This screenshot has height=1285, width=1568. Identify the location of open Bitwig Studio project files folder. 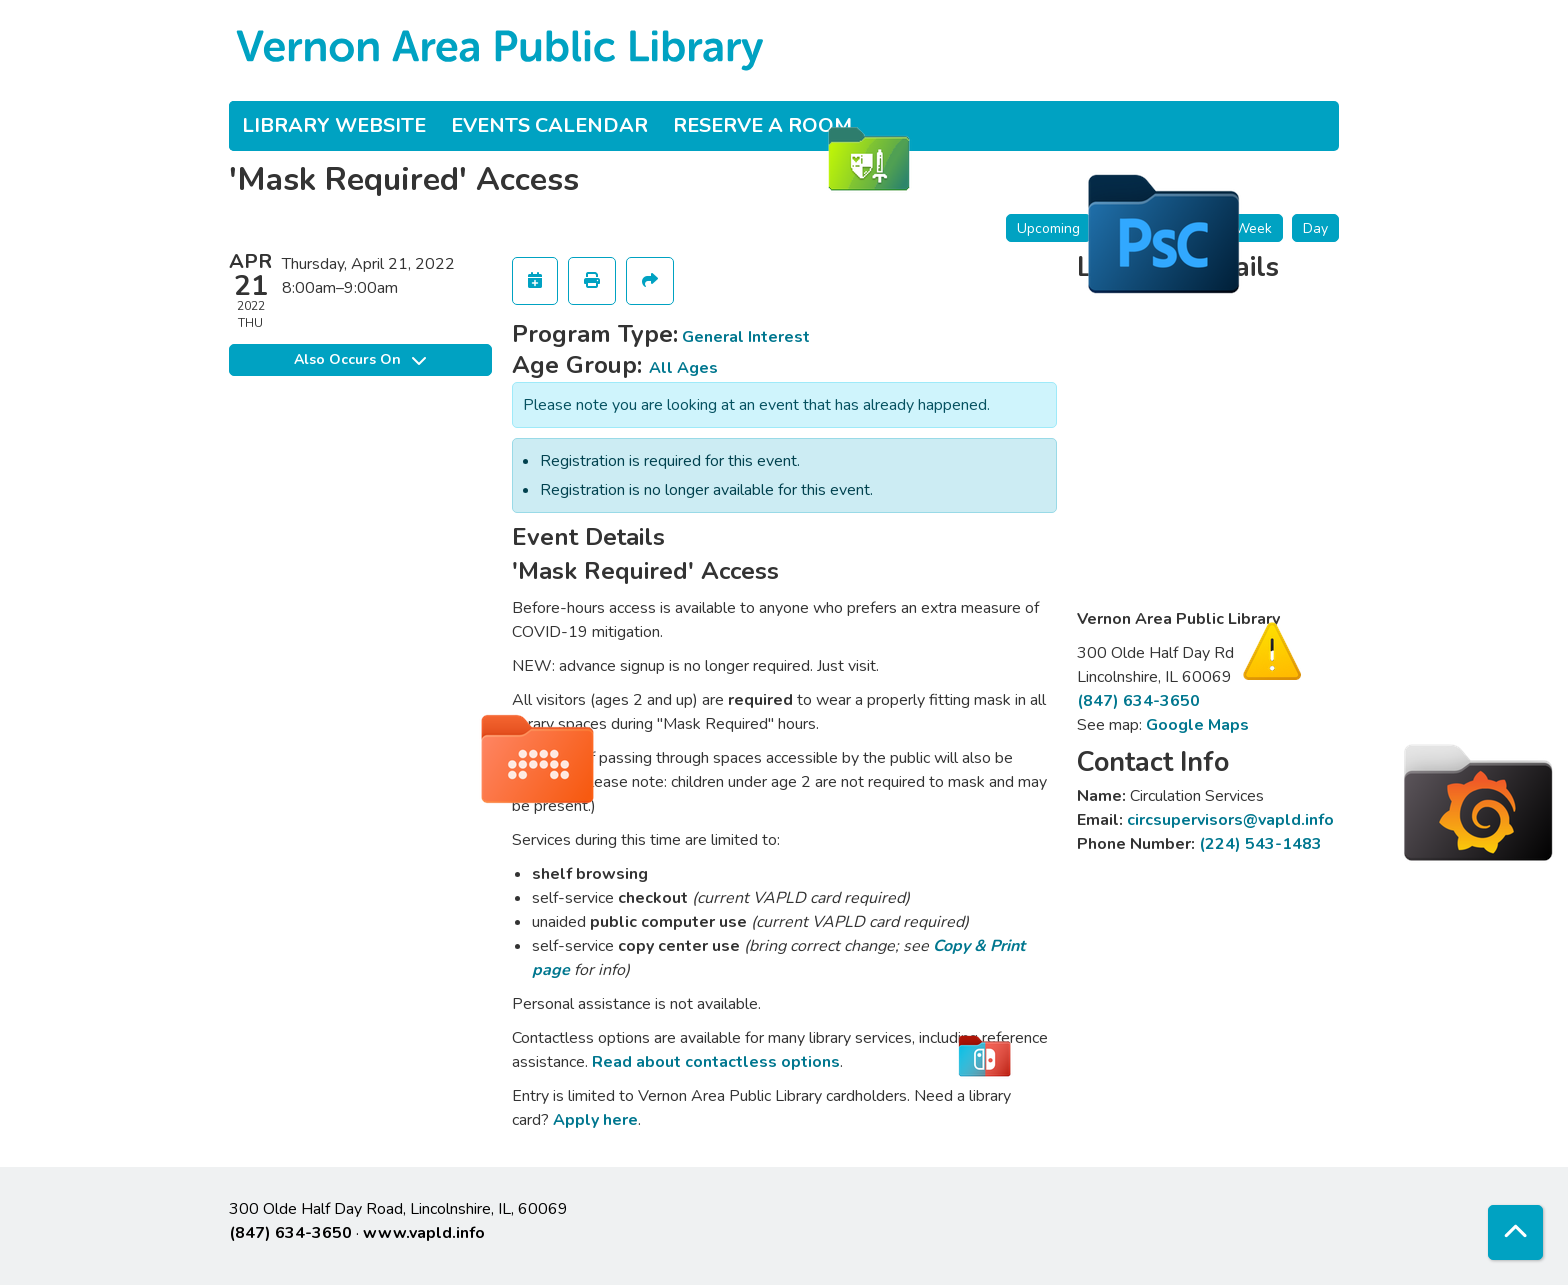
(537, 762).